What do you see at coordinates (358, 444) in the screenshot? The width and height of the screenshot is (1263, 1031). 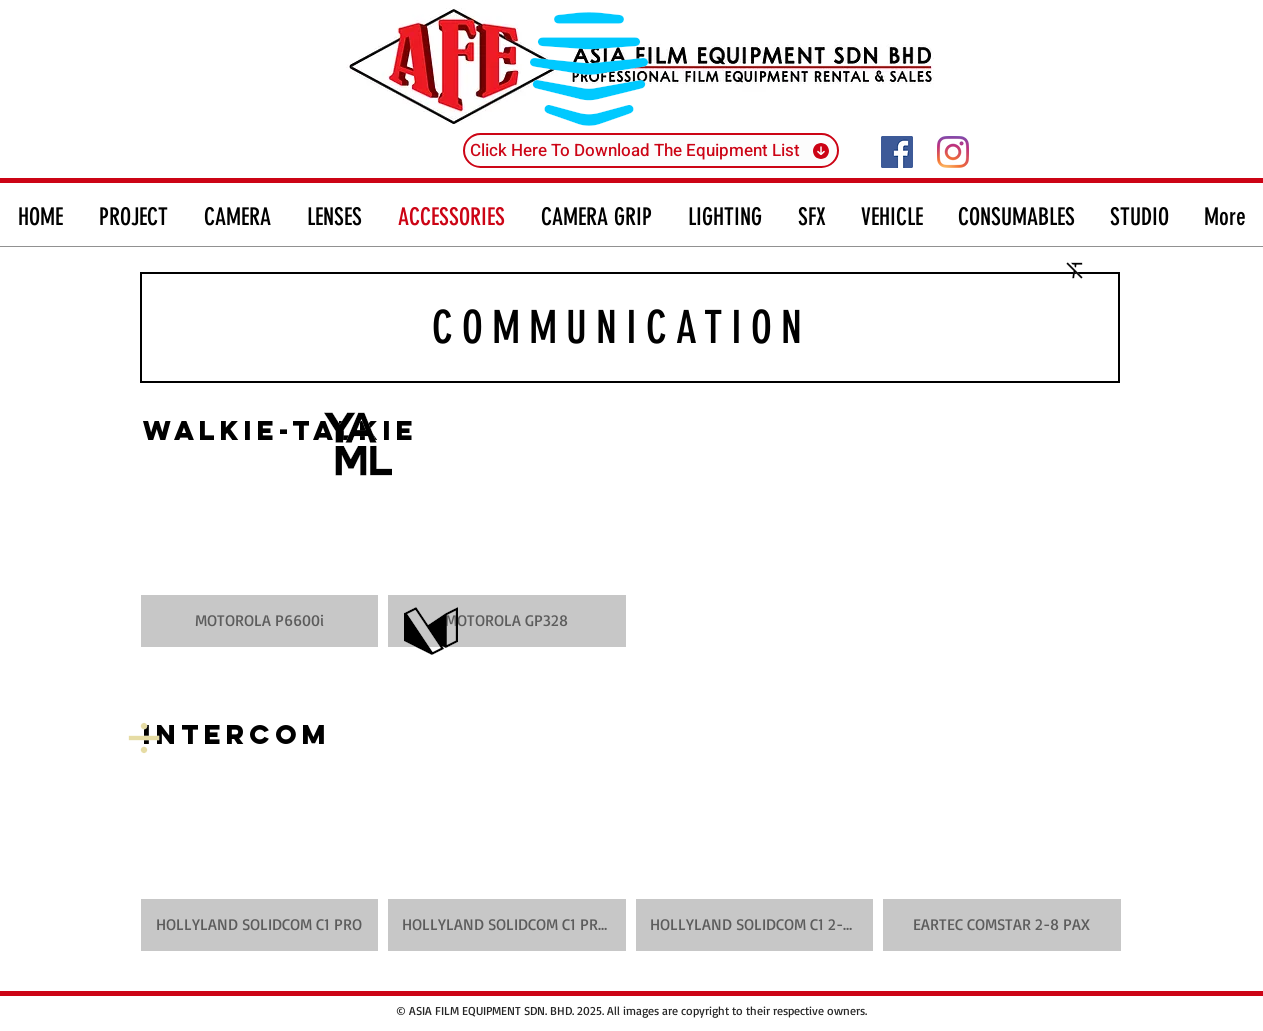 I see `indicates a YAML configuration file` at bounding box center [358, 444].